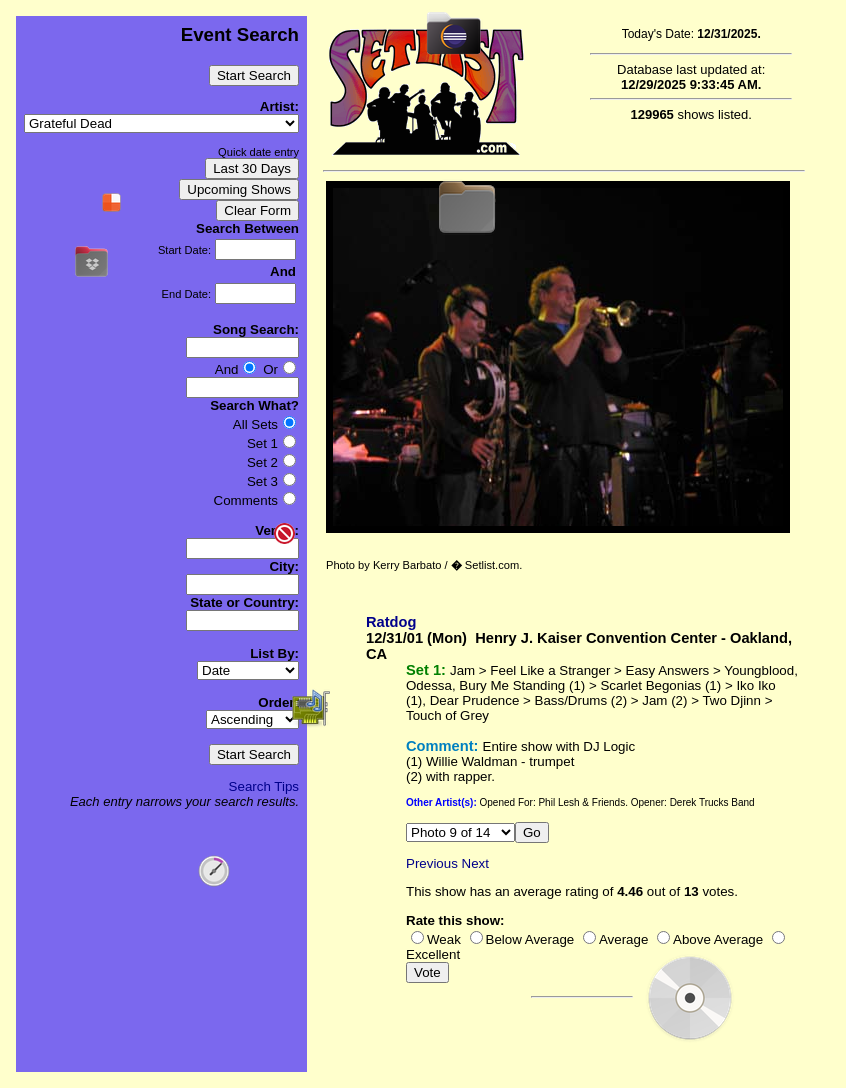  What do you see at coordinates (111, 202) in the screenshot?
I see `switch to the top-right workspace` at bounding box center [111, 202].